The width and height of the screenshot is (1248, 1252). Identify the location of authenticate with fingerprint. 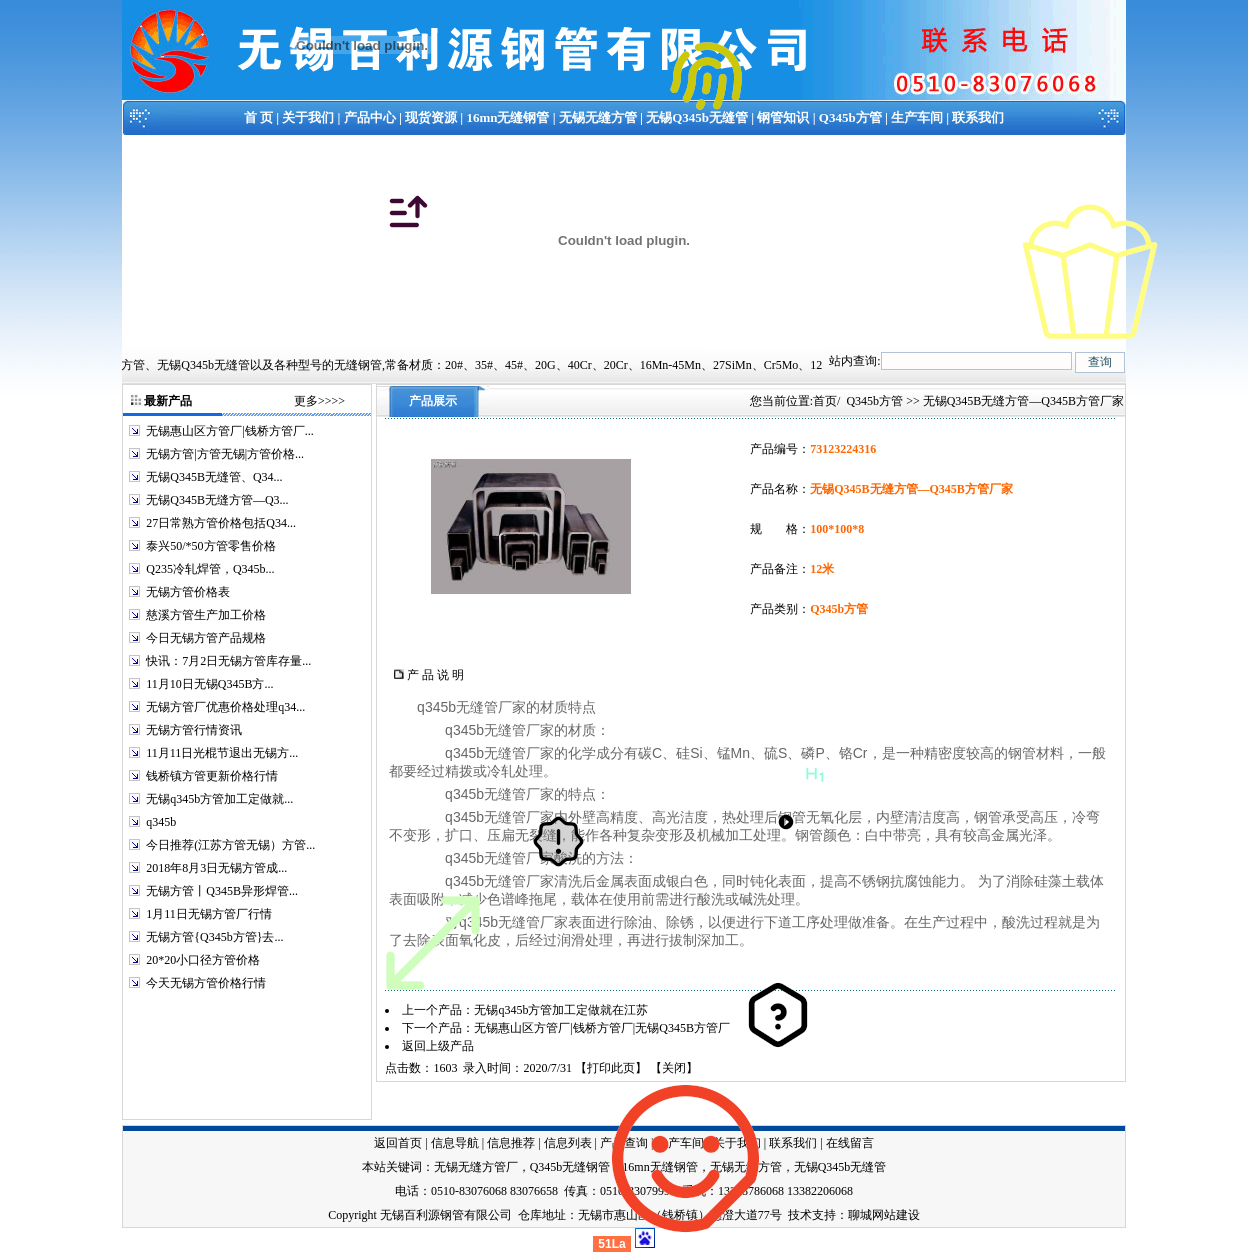
(707, 76).